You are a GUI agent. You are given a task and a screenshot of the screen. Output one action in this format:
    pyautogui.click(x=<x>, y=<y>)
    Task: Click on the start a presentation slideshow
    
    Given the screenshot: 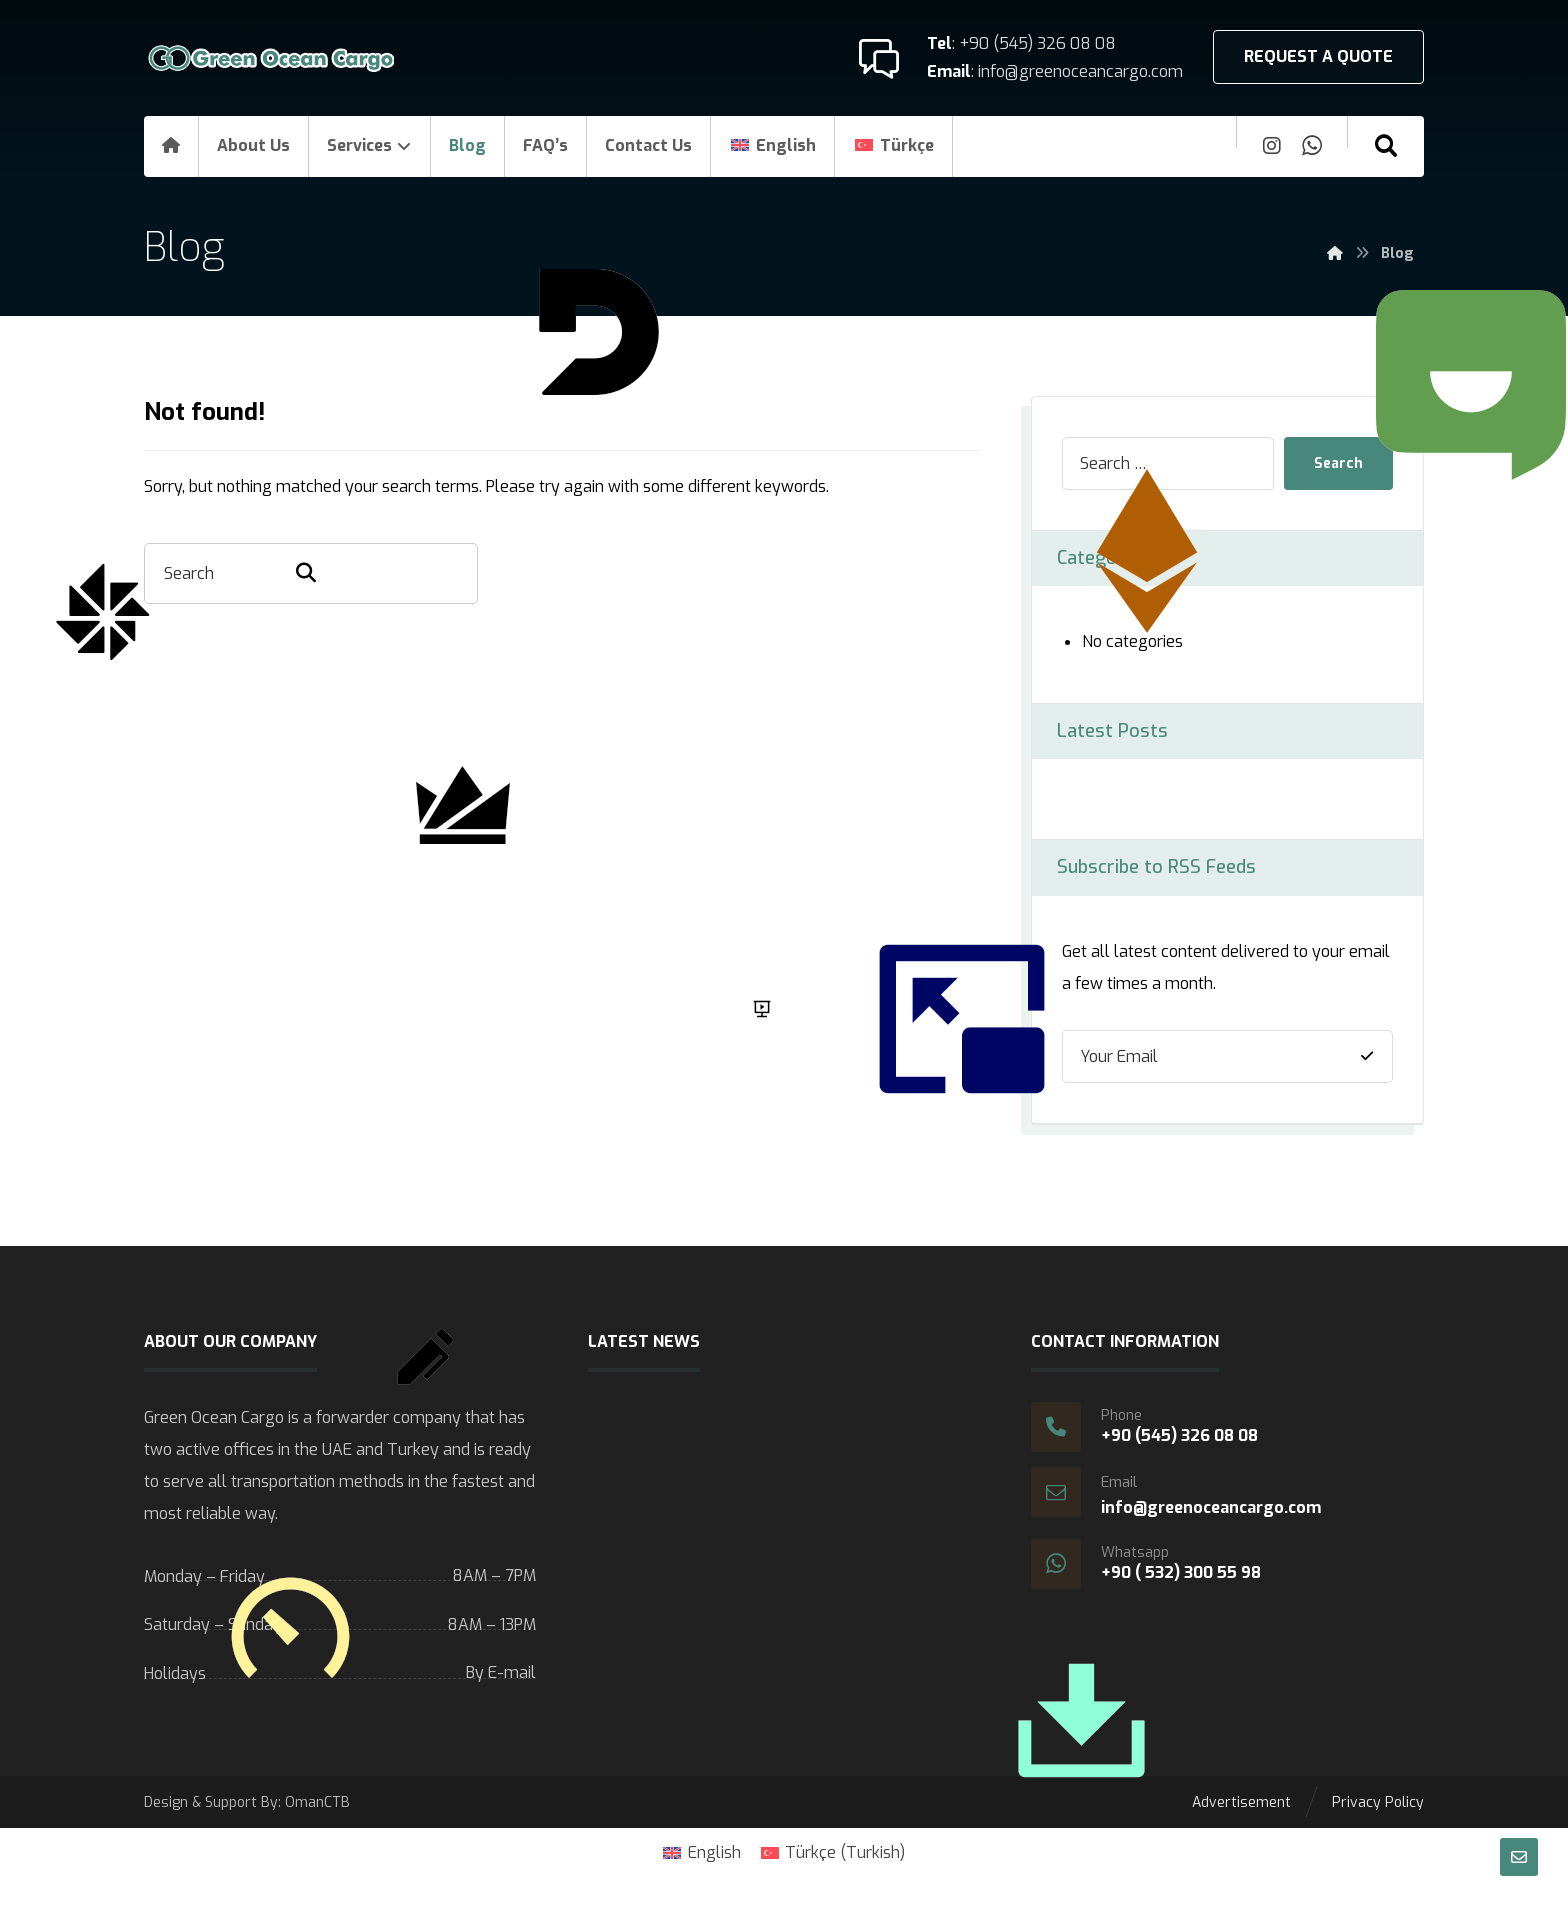 What is the action you would take?
    pyautogui.click(x=762, y=1009)
    